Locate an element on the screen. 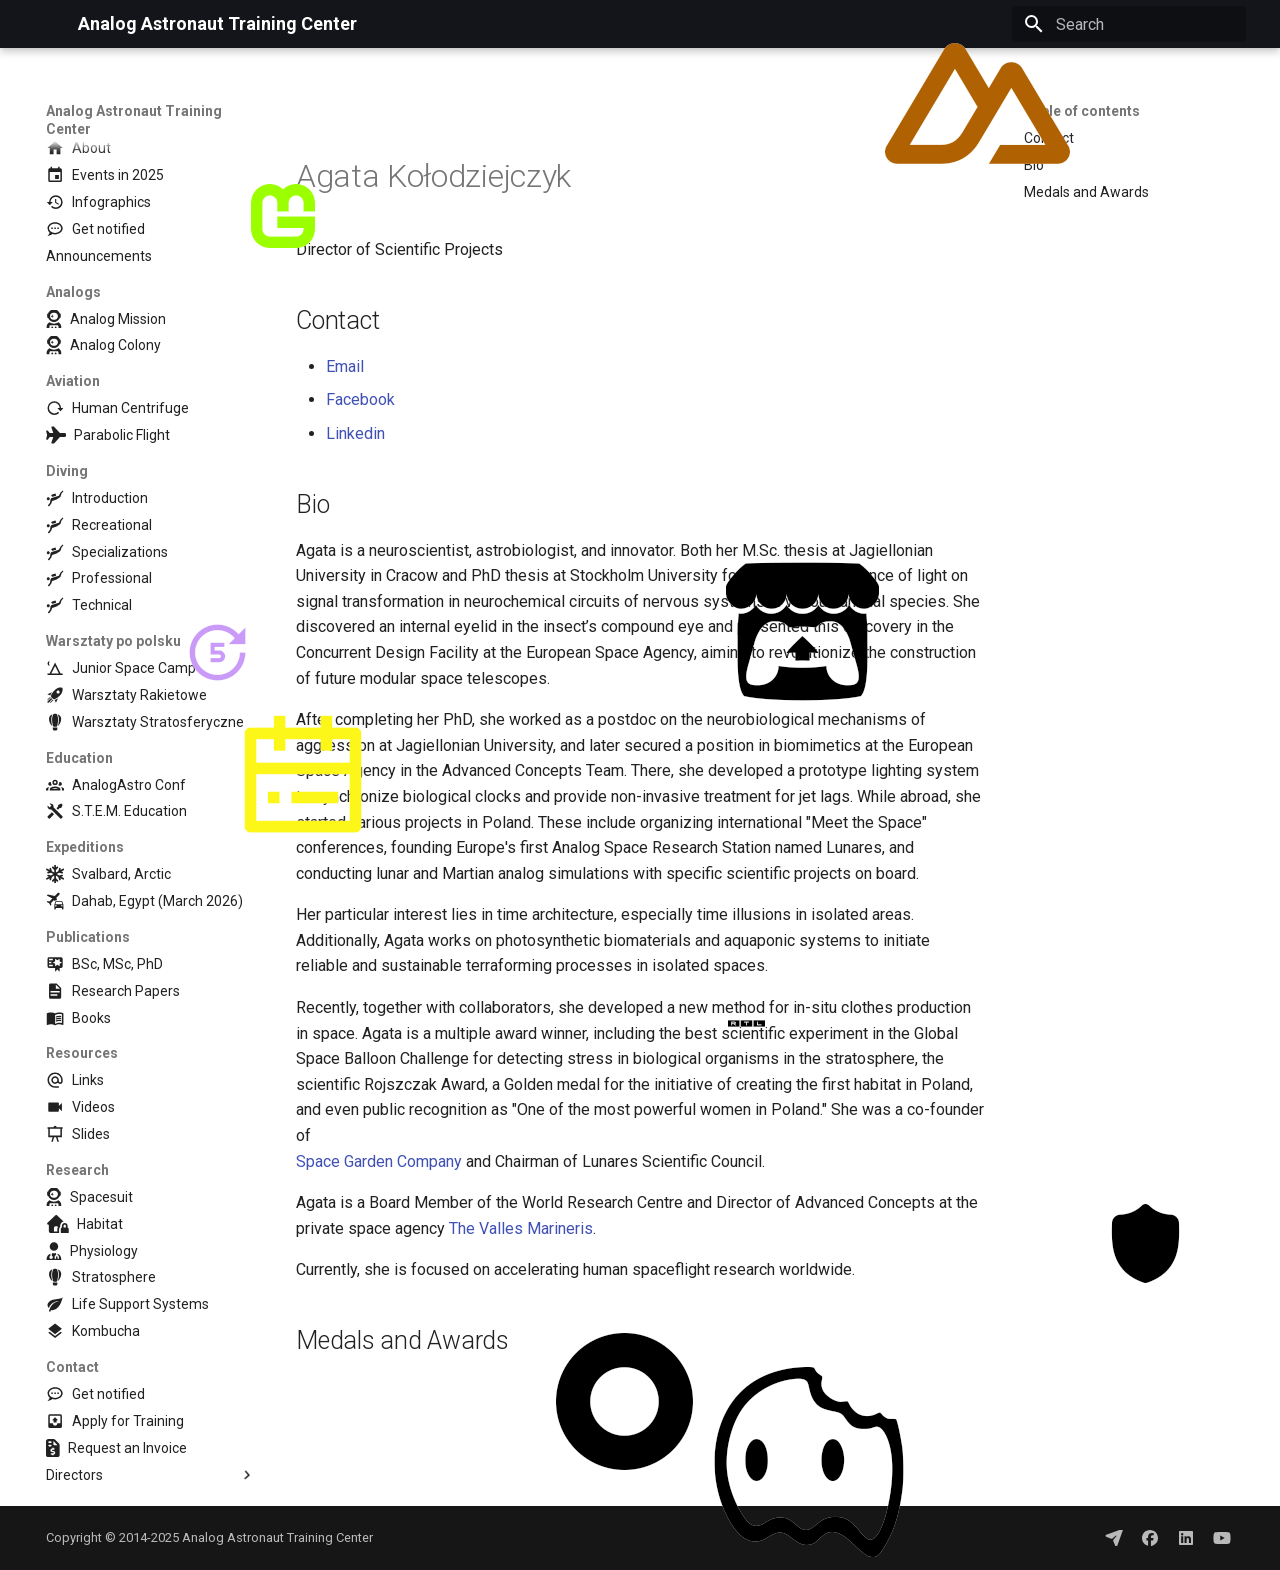 The height and width of the screenshot is (1570, 1280). access Okta identity management is located at coordinates (624, 1401).